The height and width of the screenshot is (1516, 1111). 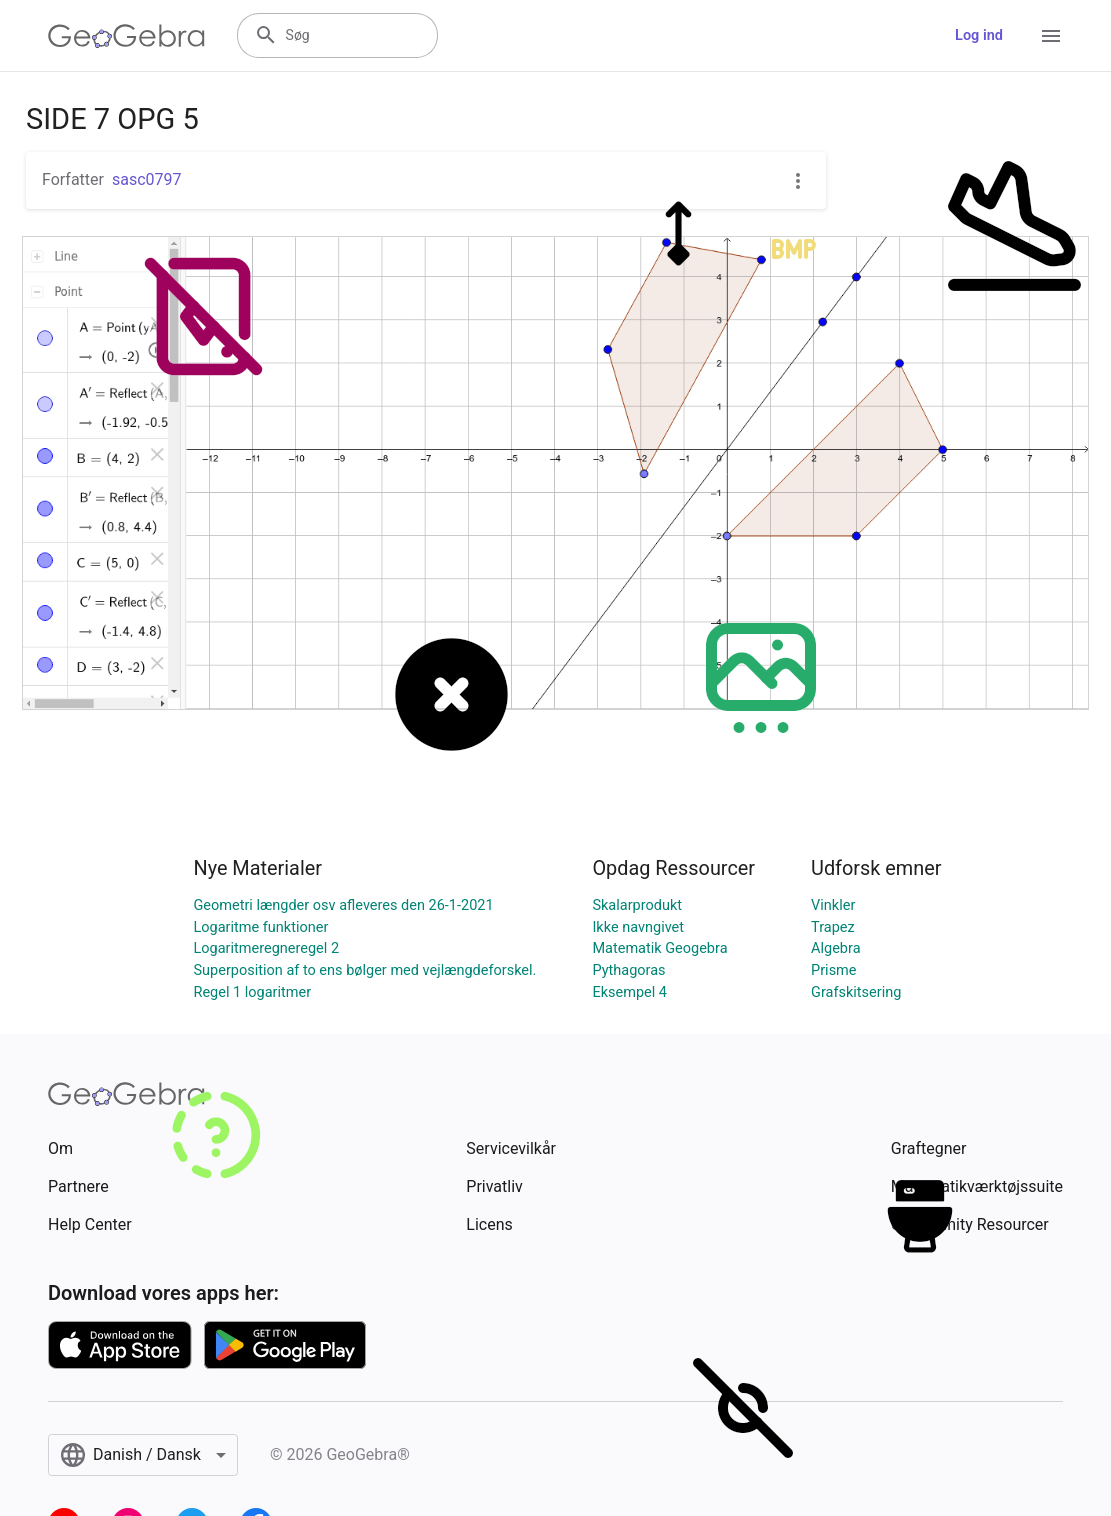 I want to click on disable location point or marker, so click(x=743, y=1408).